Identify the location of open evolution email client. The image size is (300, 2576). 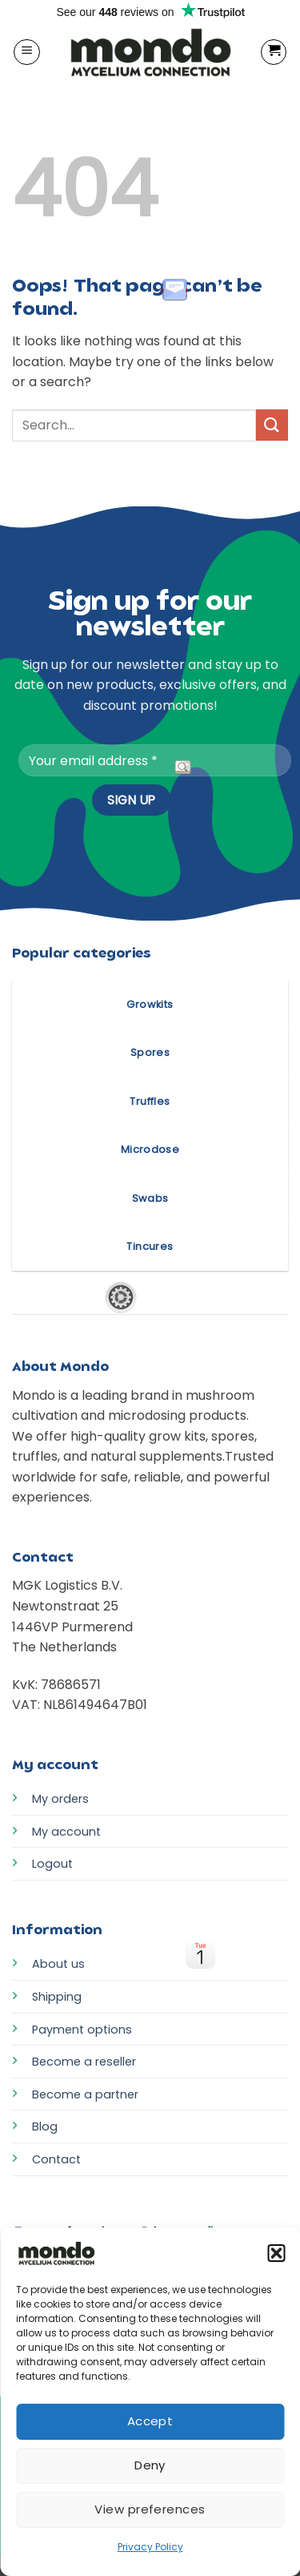
(174, 289).